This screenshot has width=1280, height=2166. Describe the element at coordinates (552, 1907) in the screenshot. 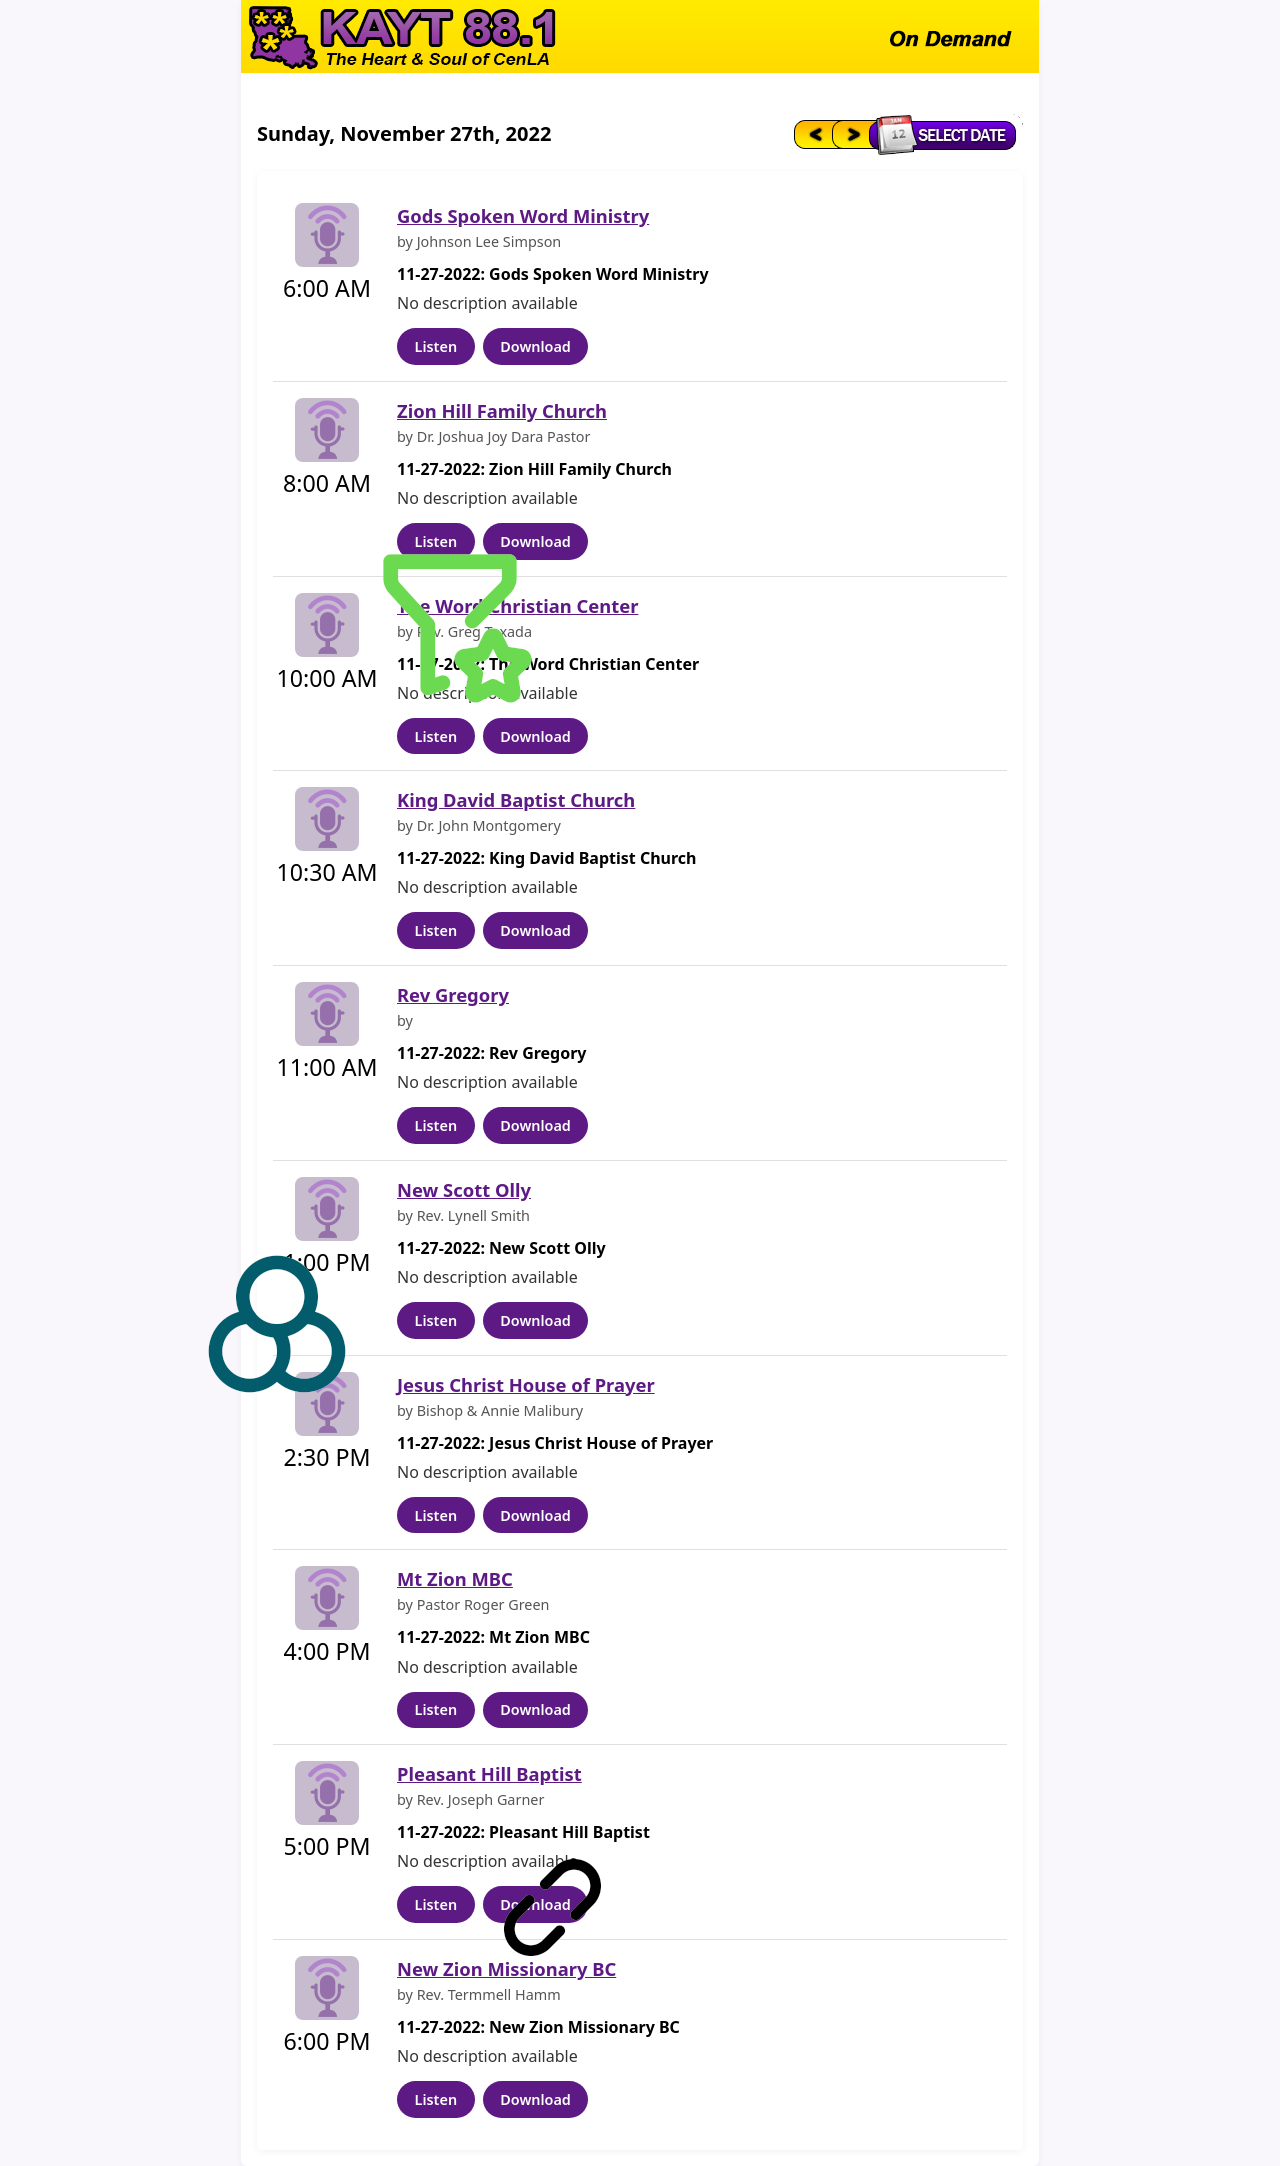

I see `unlink or disconnect a URL` at that location.